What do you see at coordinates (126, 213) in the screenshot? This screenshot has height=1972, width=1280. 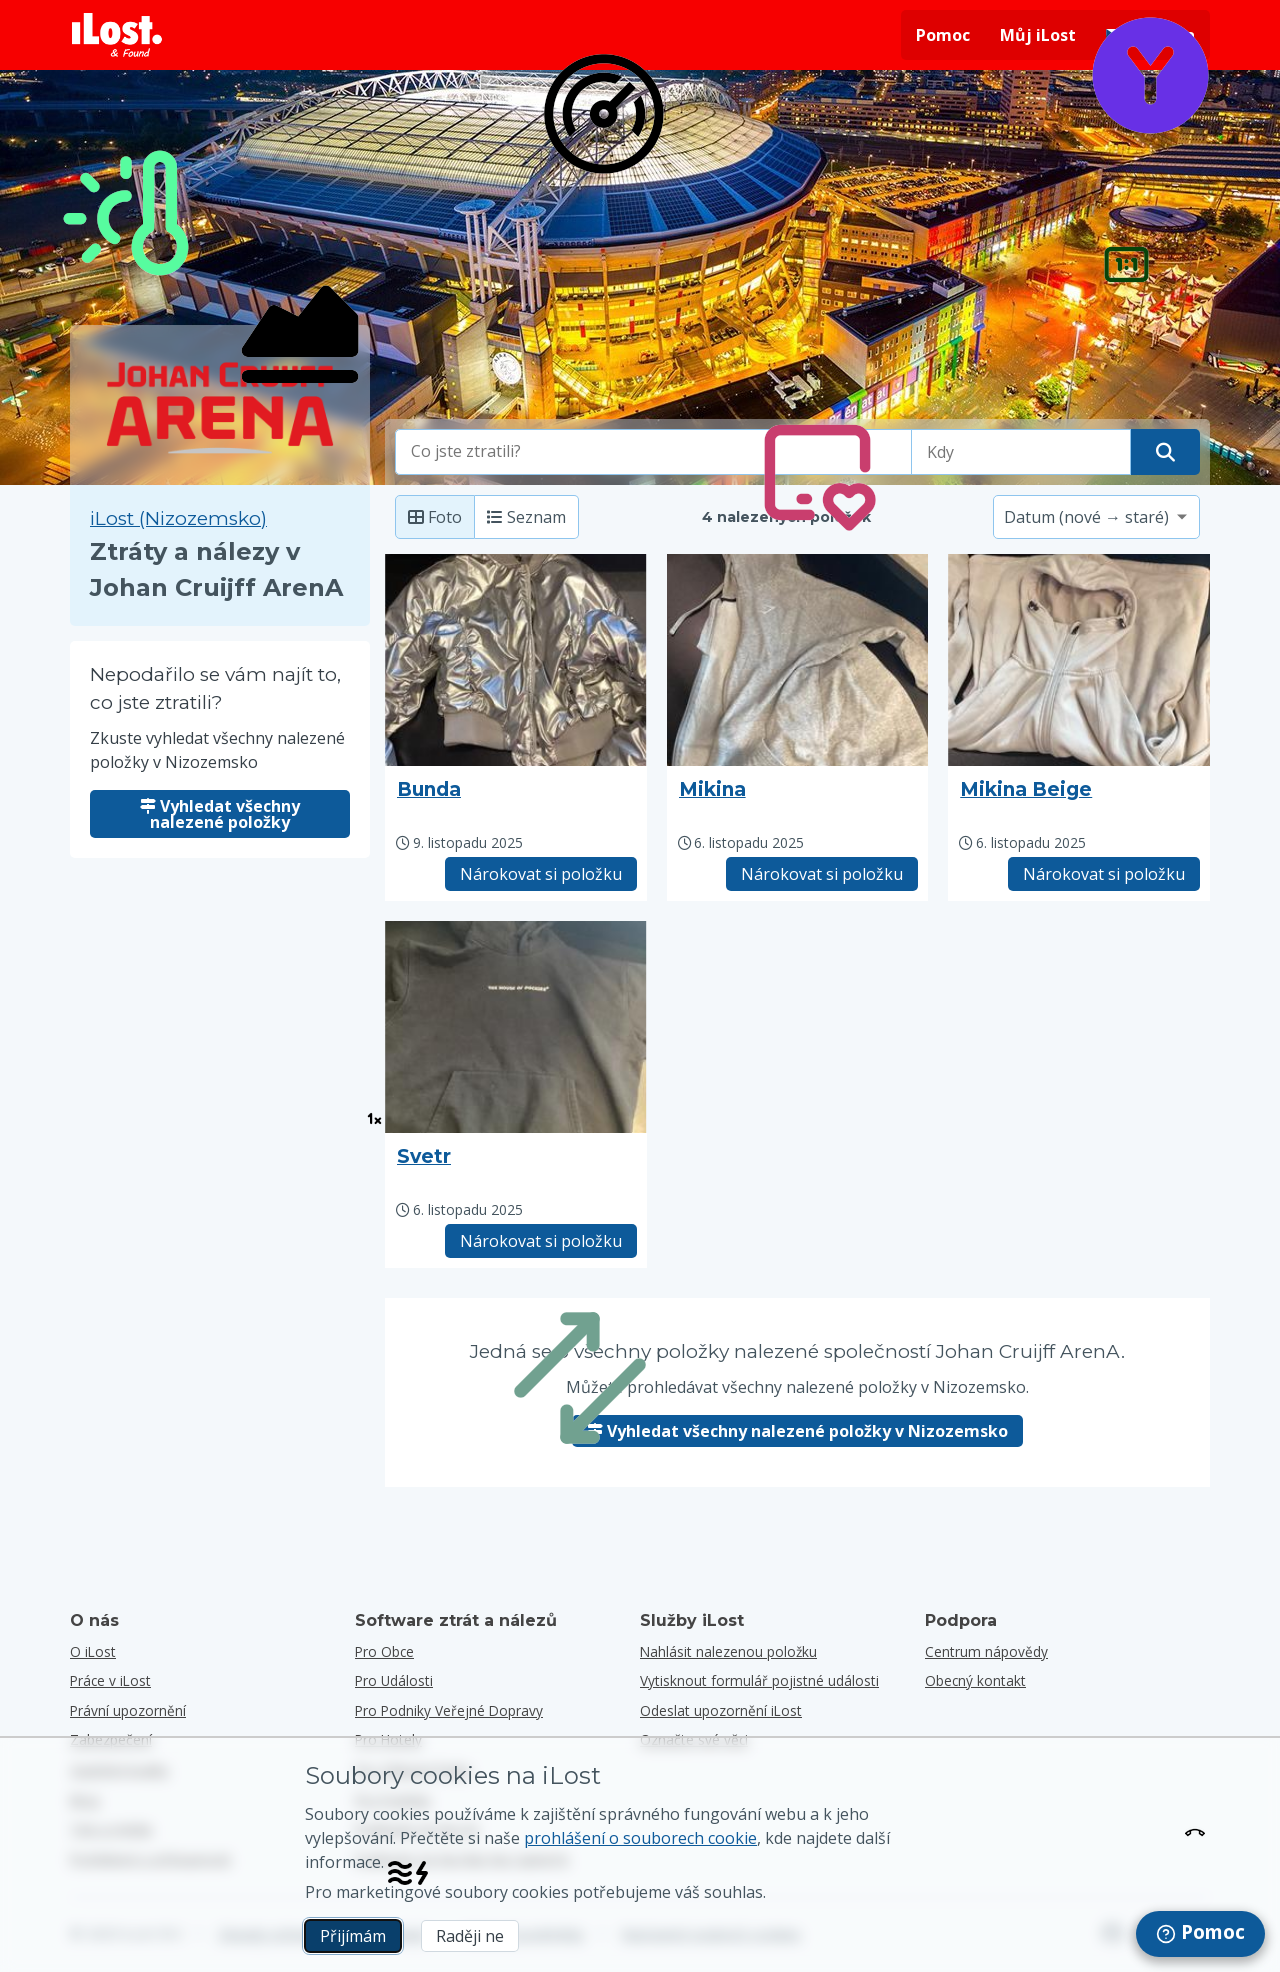 I see `view current outdoor temperature` at bounding box center [126, 213].